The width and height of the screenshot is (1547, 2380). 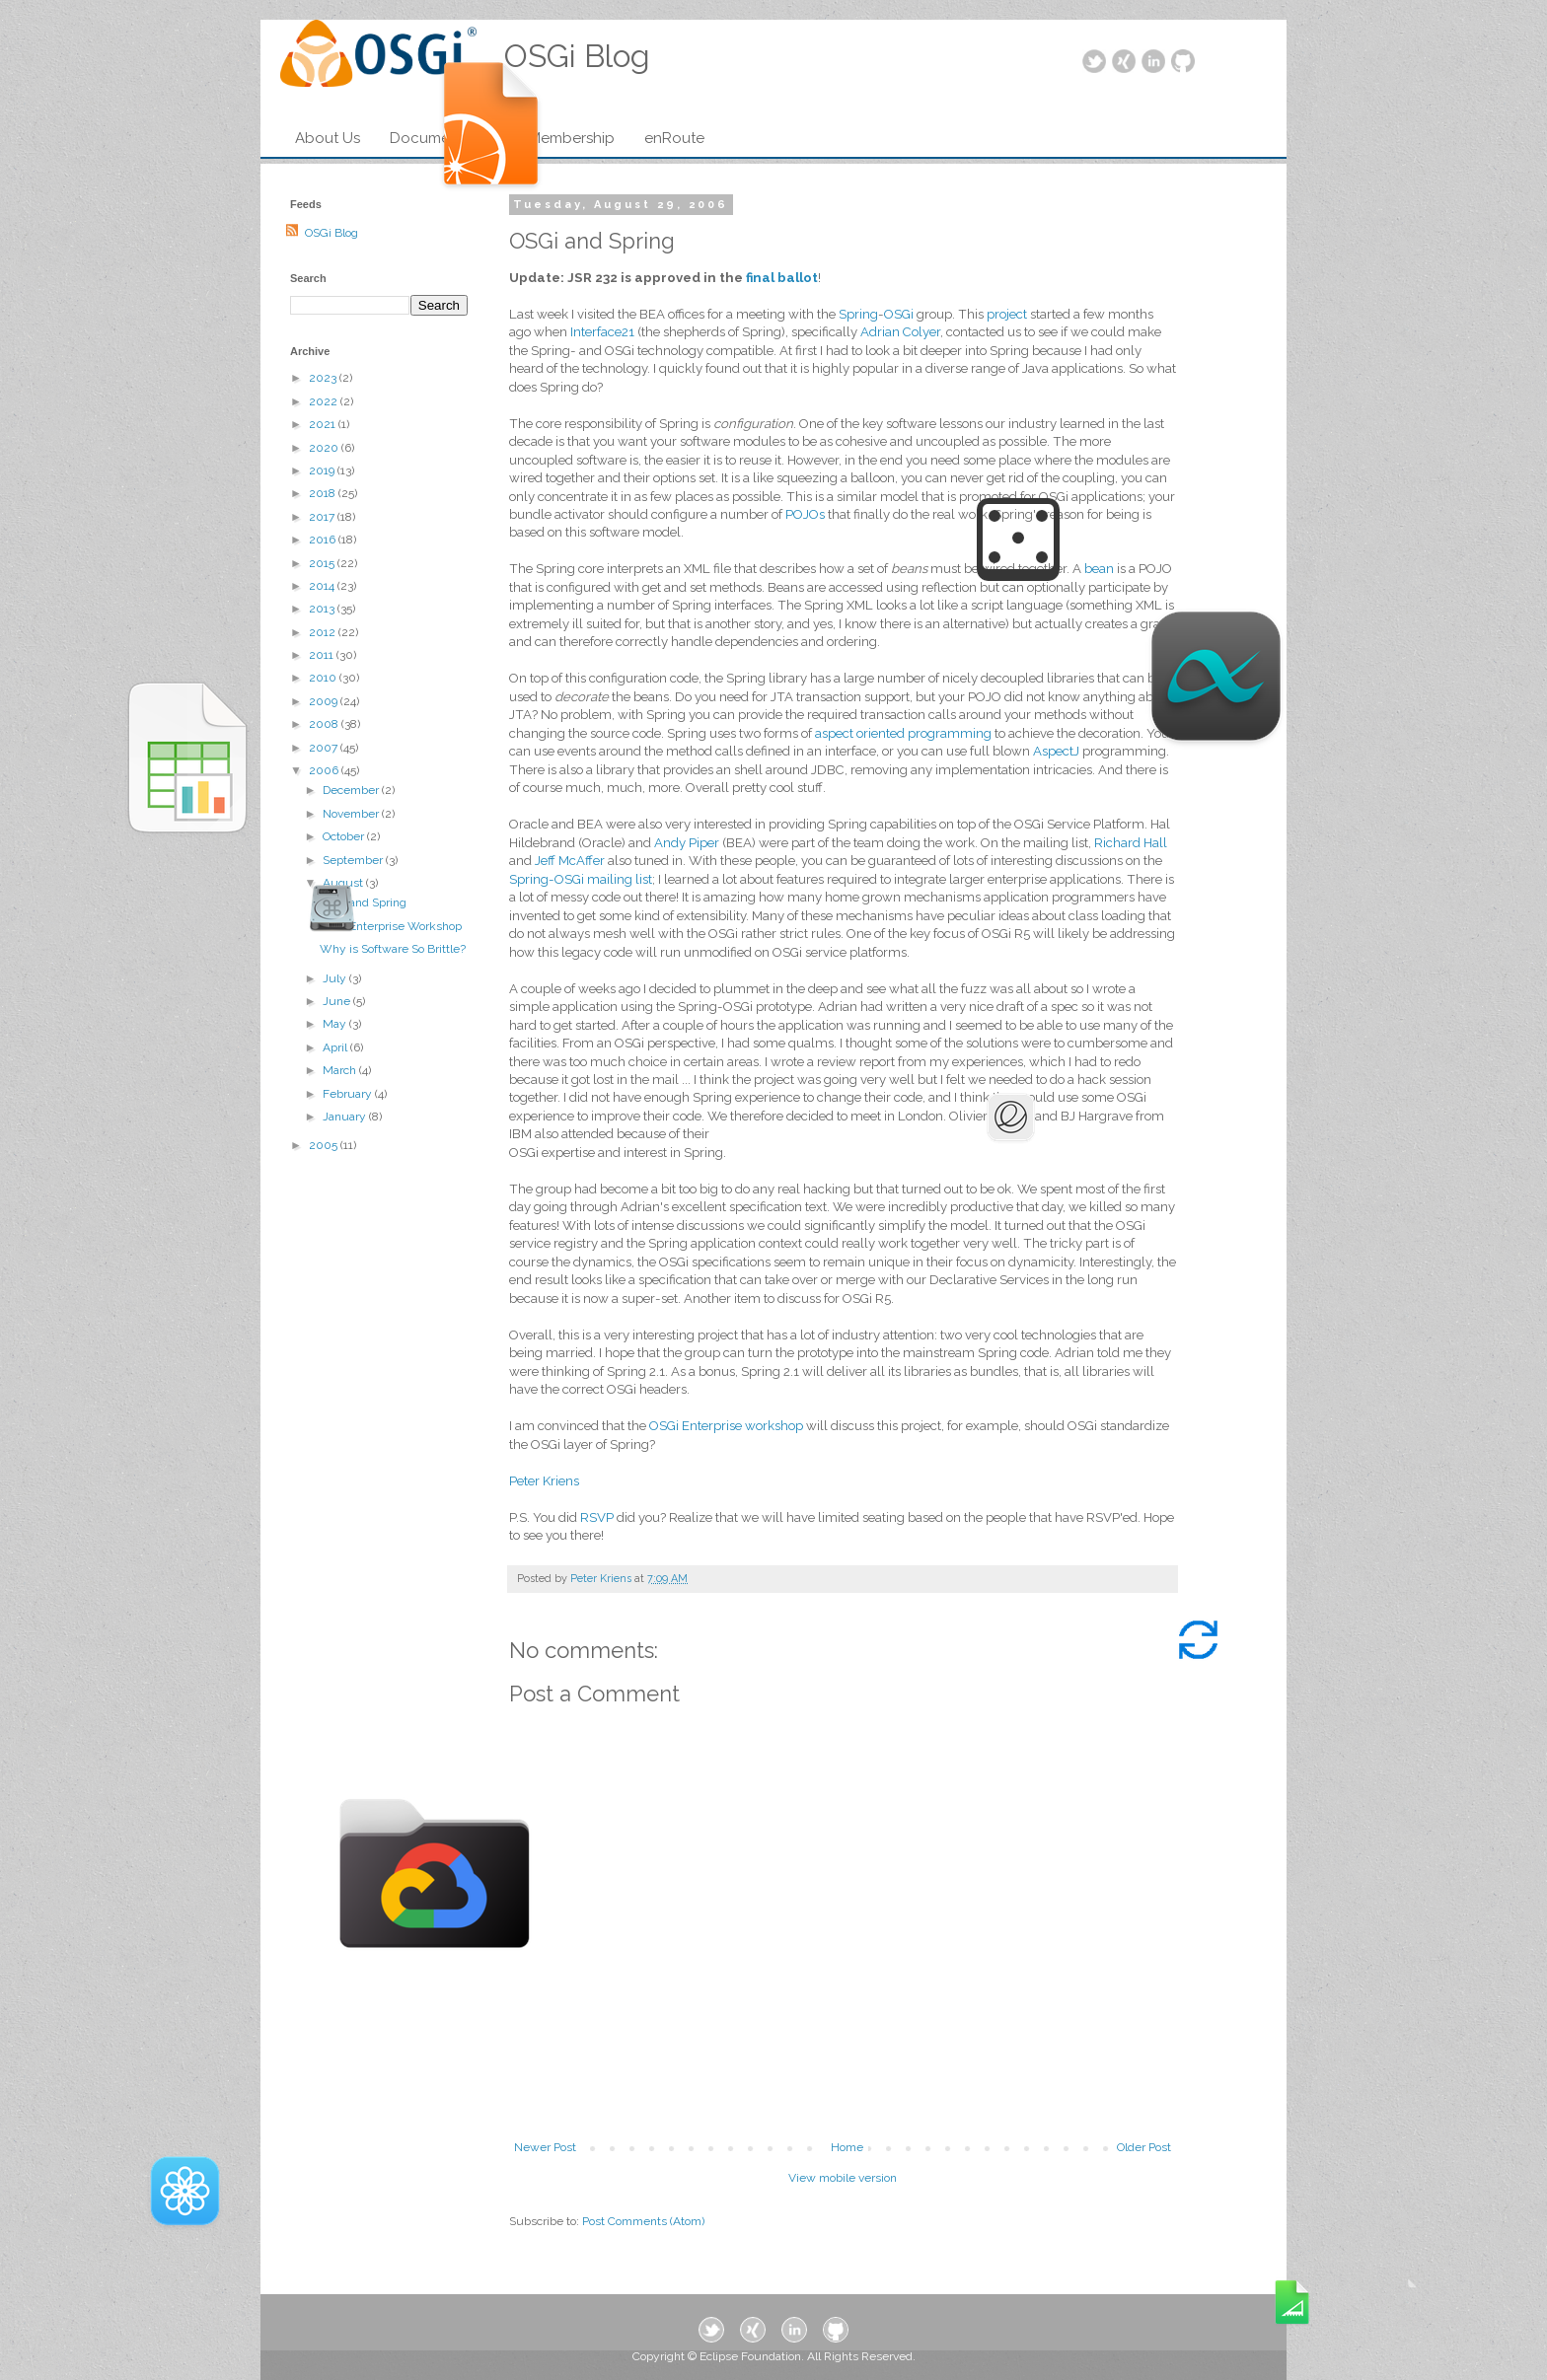 What do you see at coordinates (1216, 676) in the screenshot?
I see `open albert app launcher` at bounding box center [1216, 676].